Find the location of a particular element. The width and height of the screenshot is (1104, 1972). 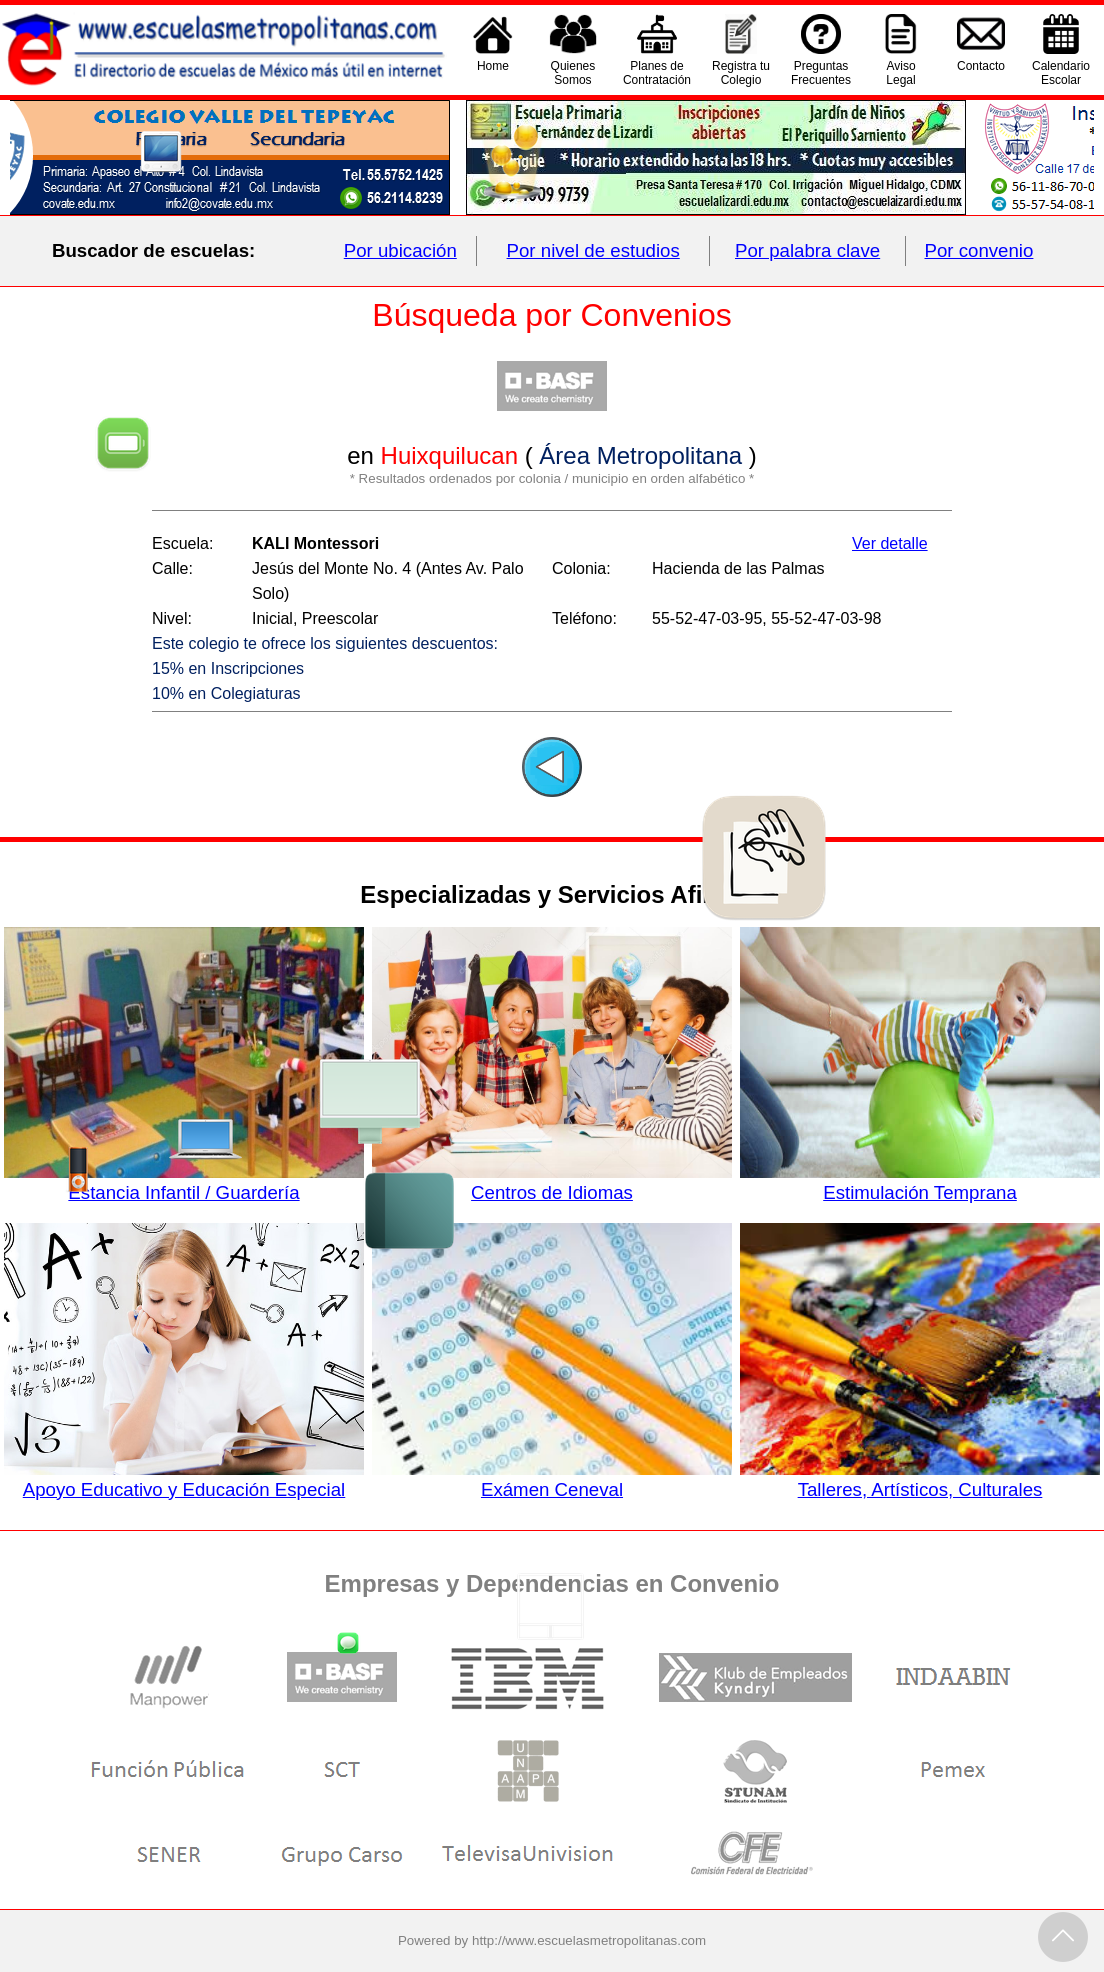

access the desktop folder is located at coordinates (409, 1207).